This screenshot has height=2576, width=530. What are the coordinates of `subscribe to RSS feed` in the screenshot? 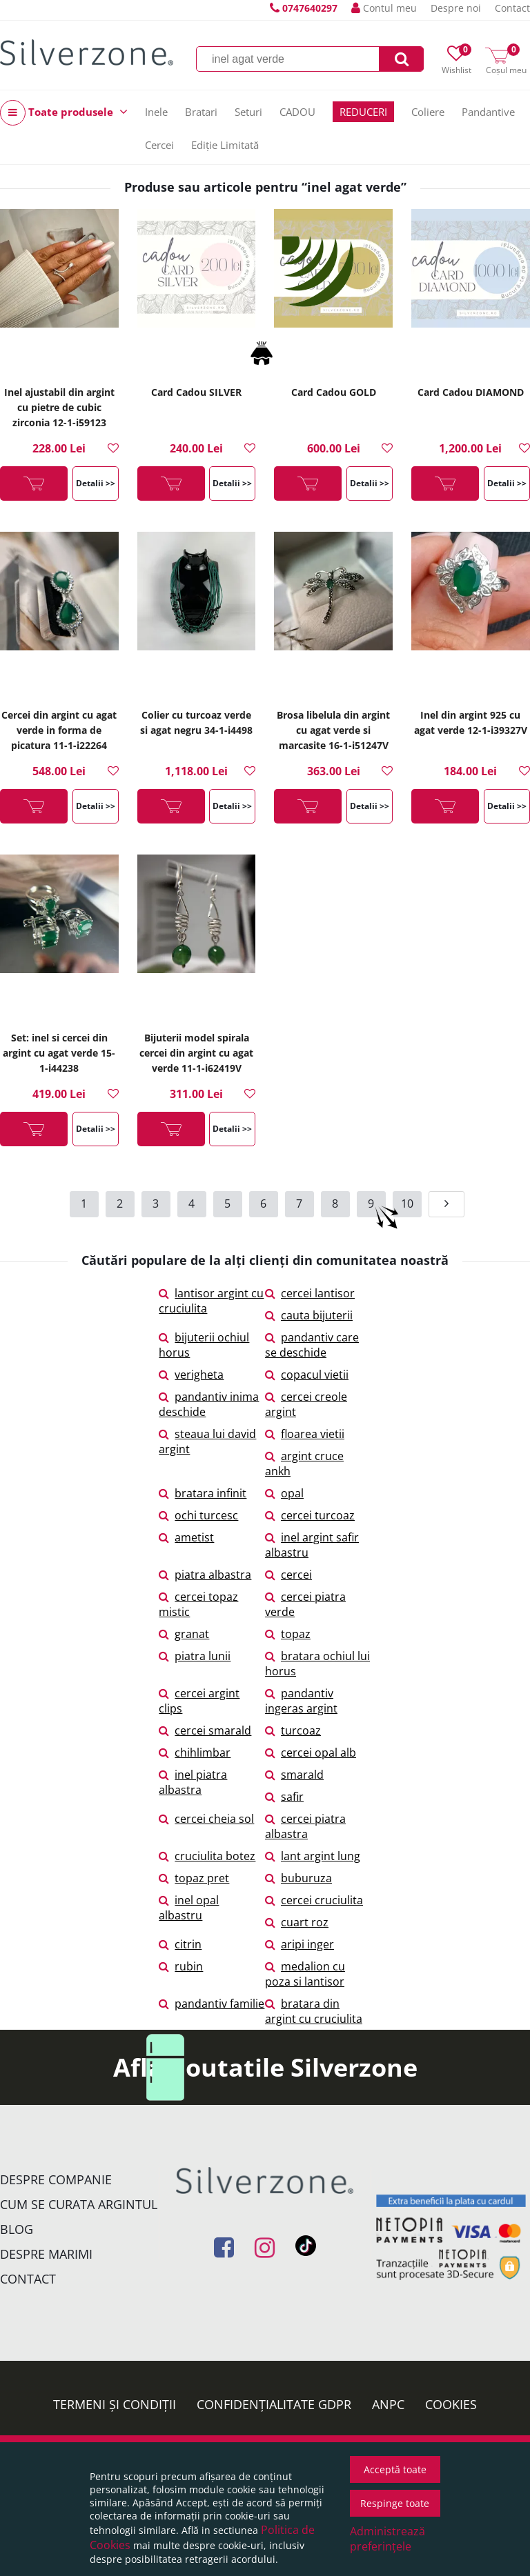 It's located at (317, 272).